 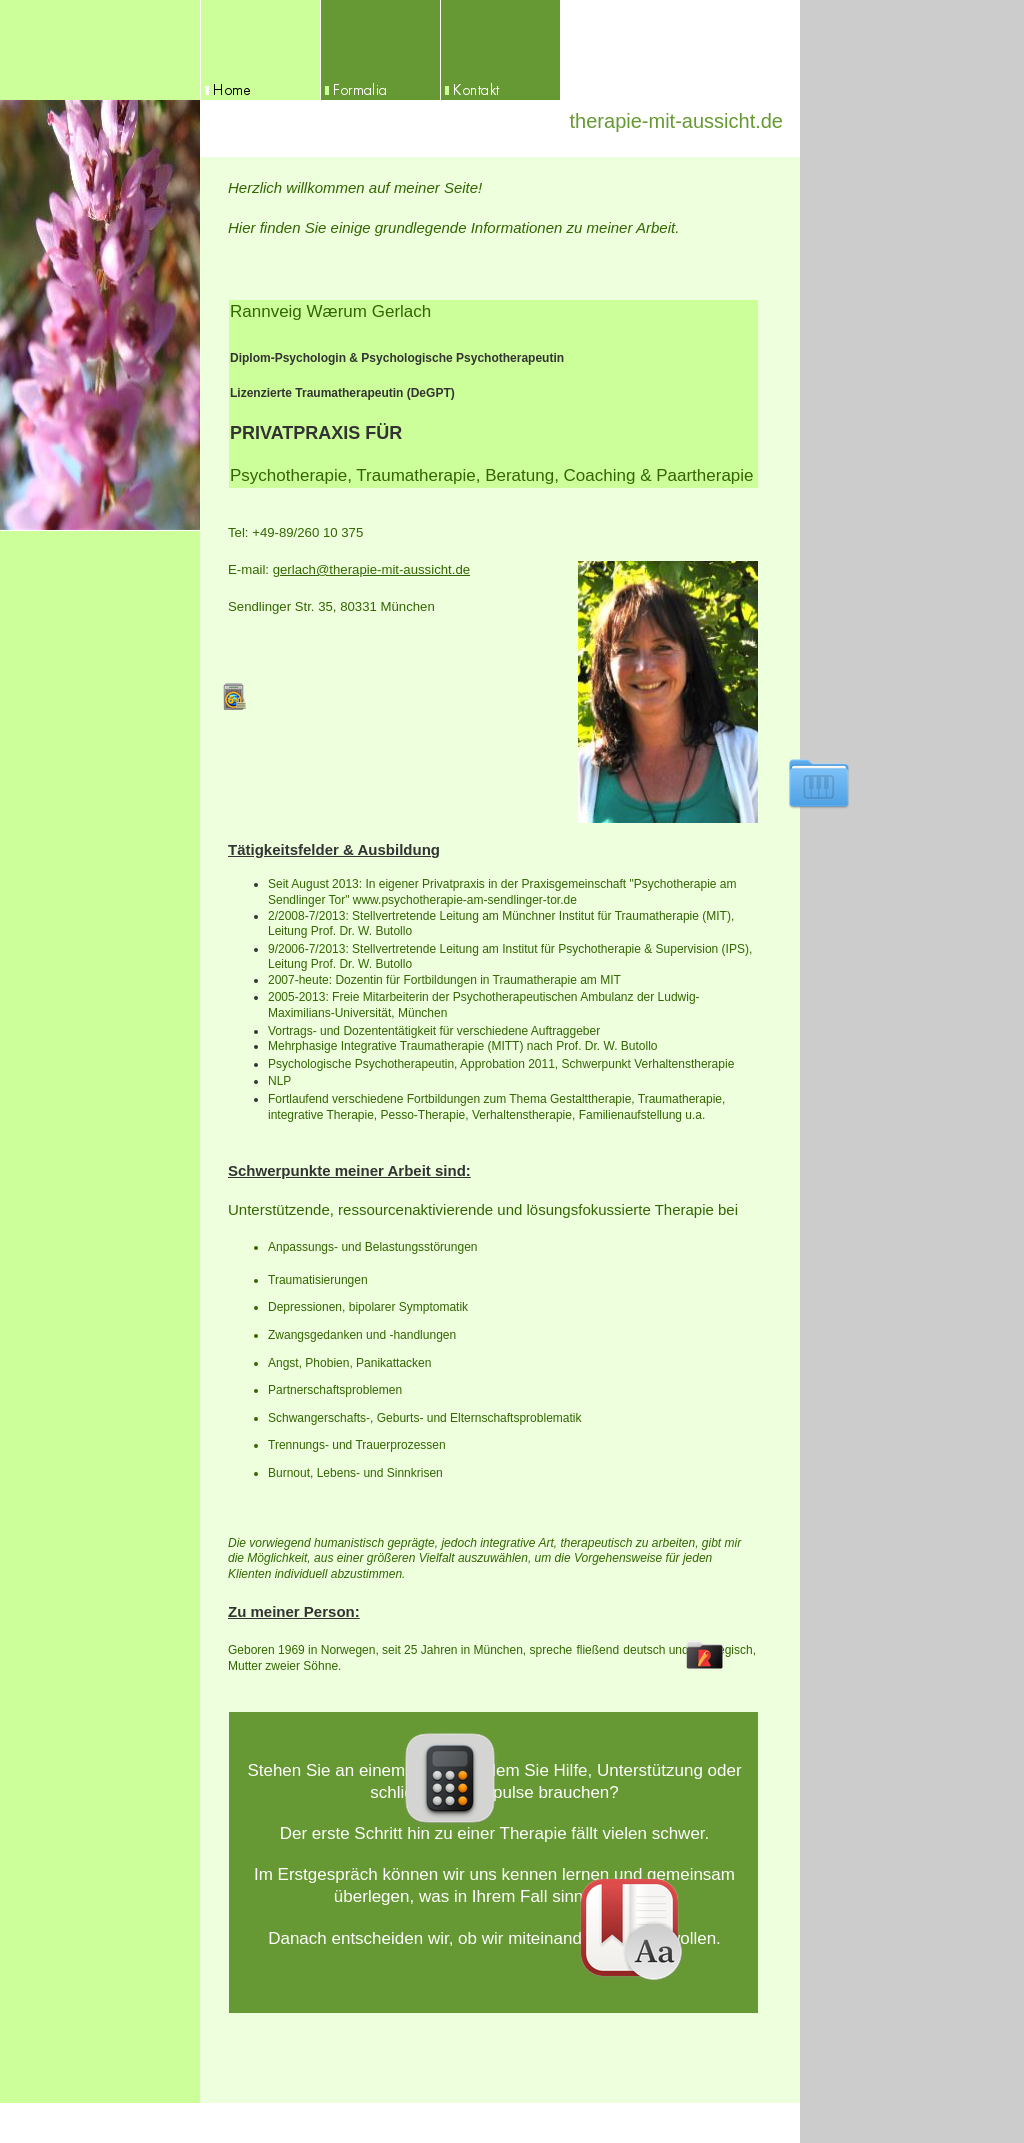 What do you see at coordinates (819, 783) in the screenshot?
I see `open your music folder` at bounding box center [819, 783].